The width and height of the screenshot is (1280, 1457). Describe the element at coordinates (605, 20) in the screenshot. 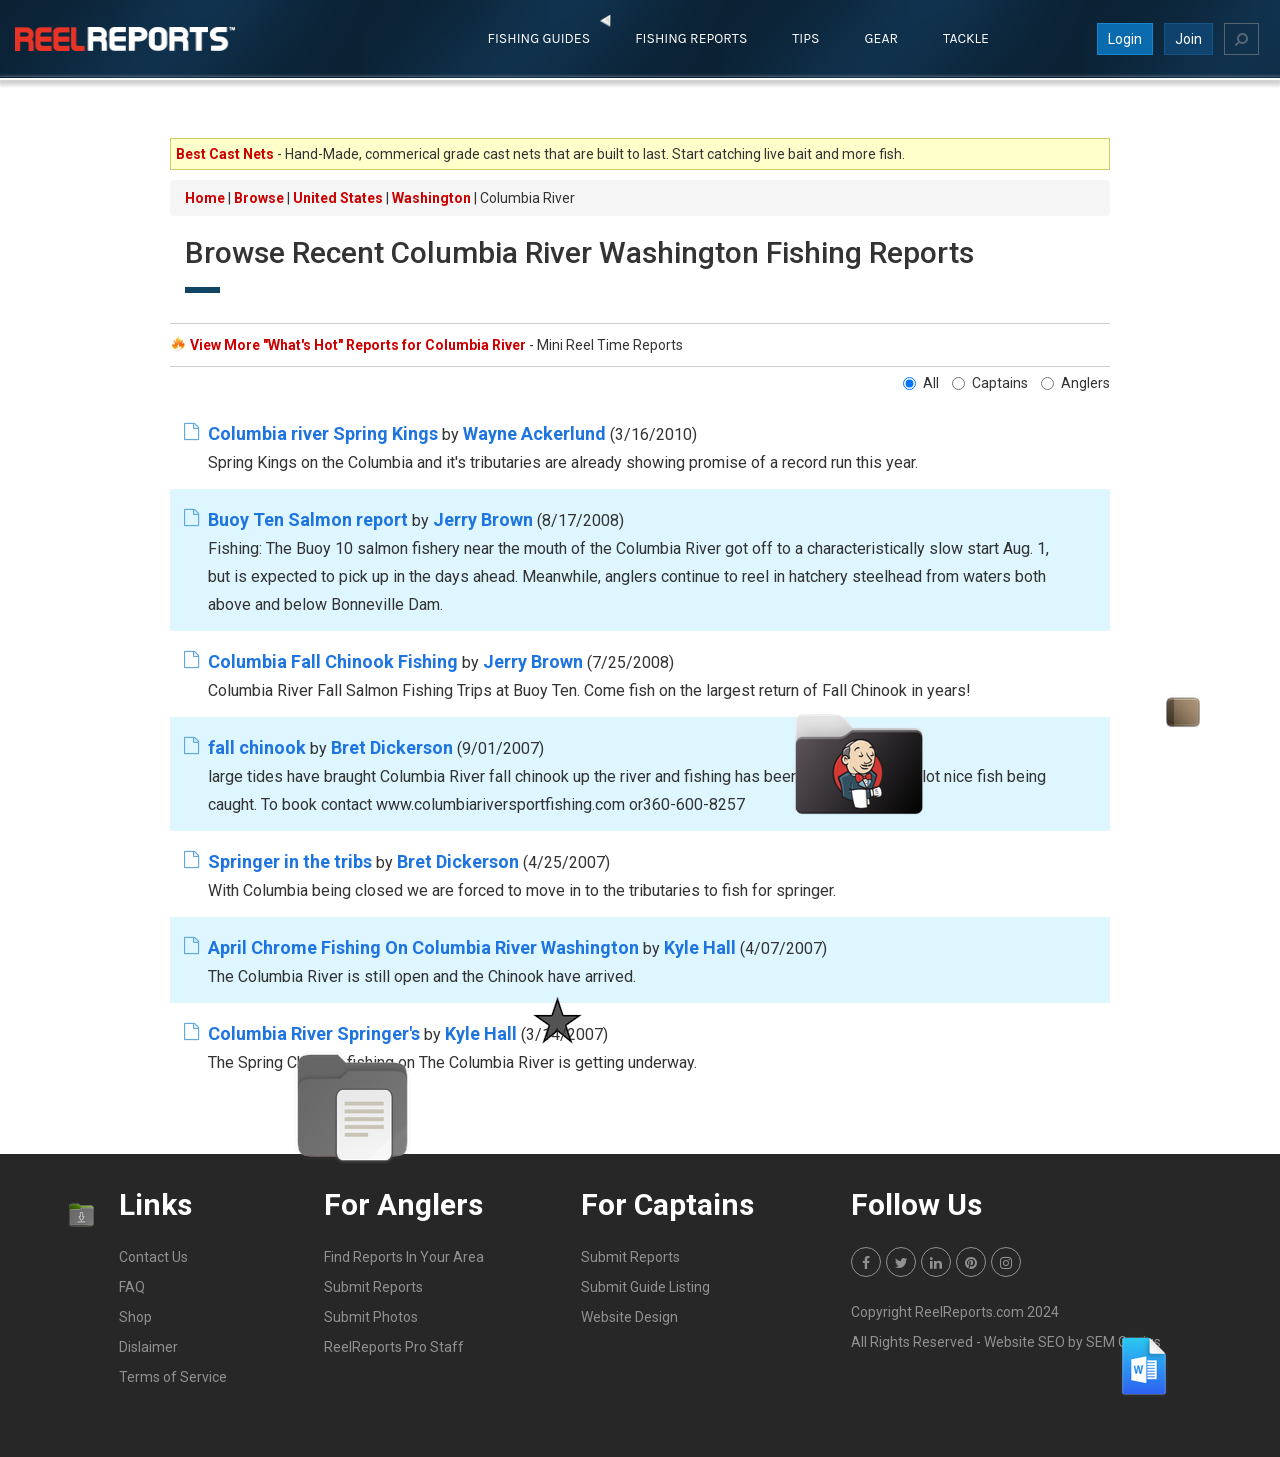

I see `start media playback (right-to-left interface)` at that location.